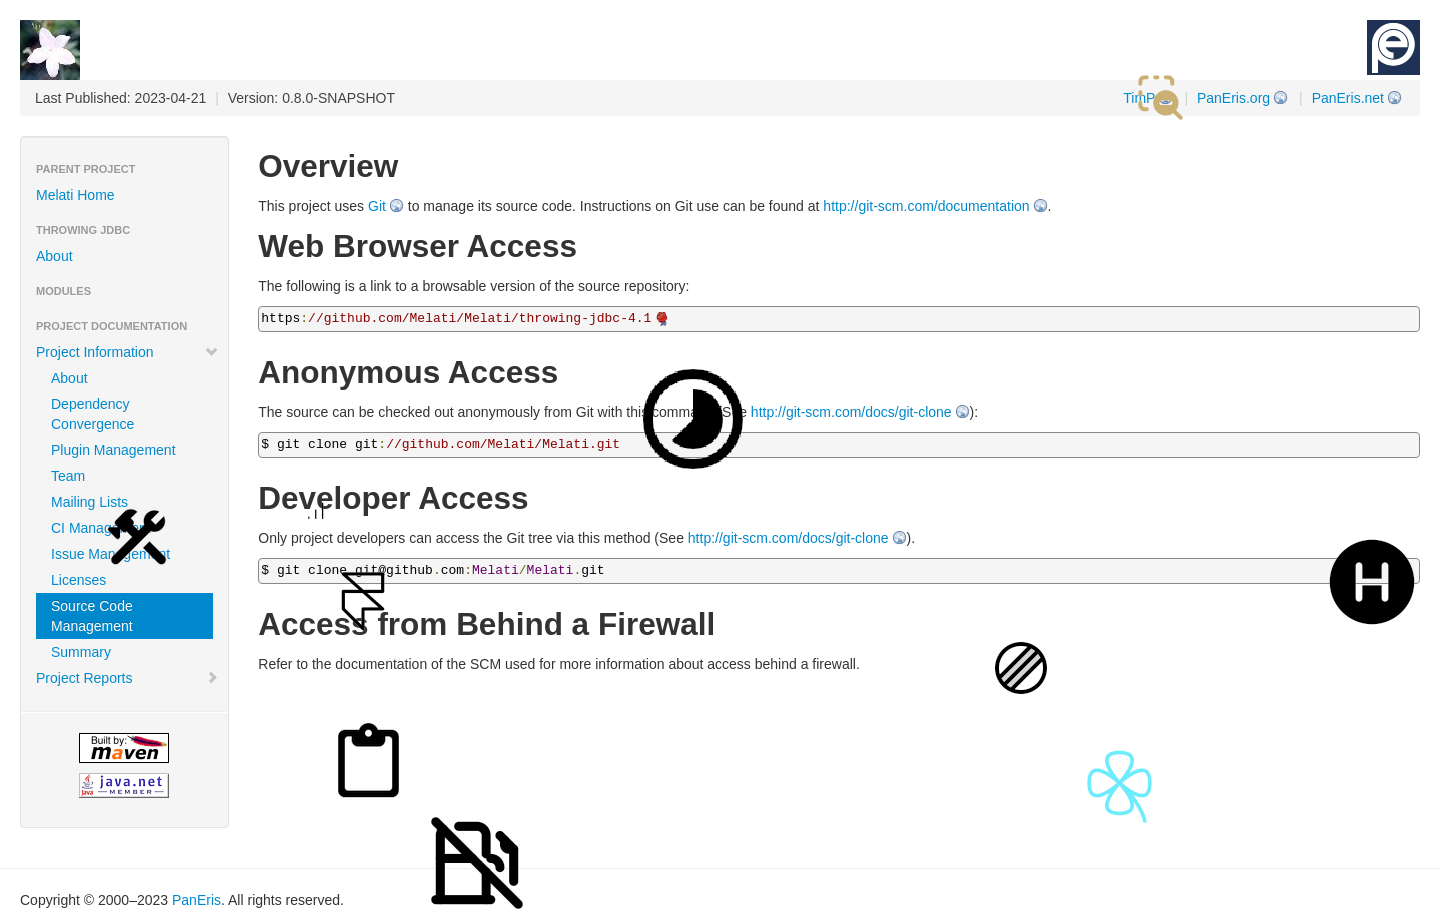 This screenshot has width=1440, height=920. Describe the element at coordinates (1159, 96) in the screenshot. I see `zoom out of selected area` at that location.